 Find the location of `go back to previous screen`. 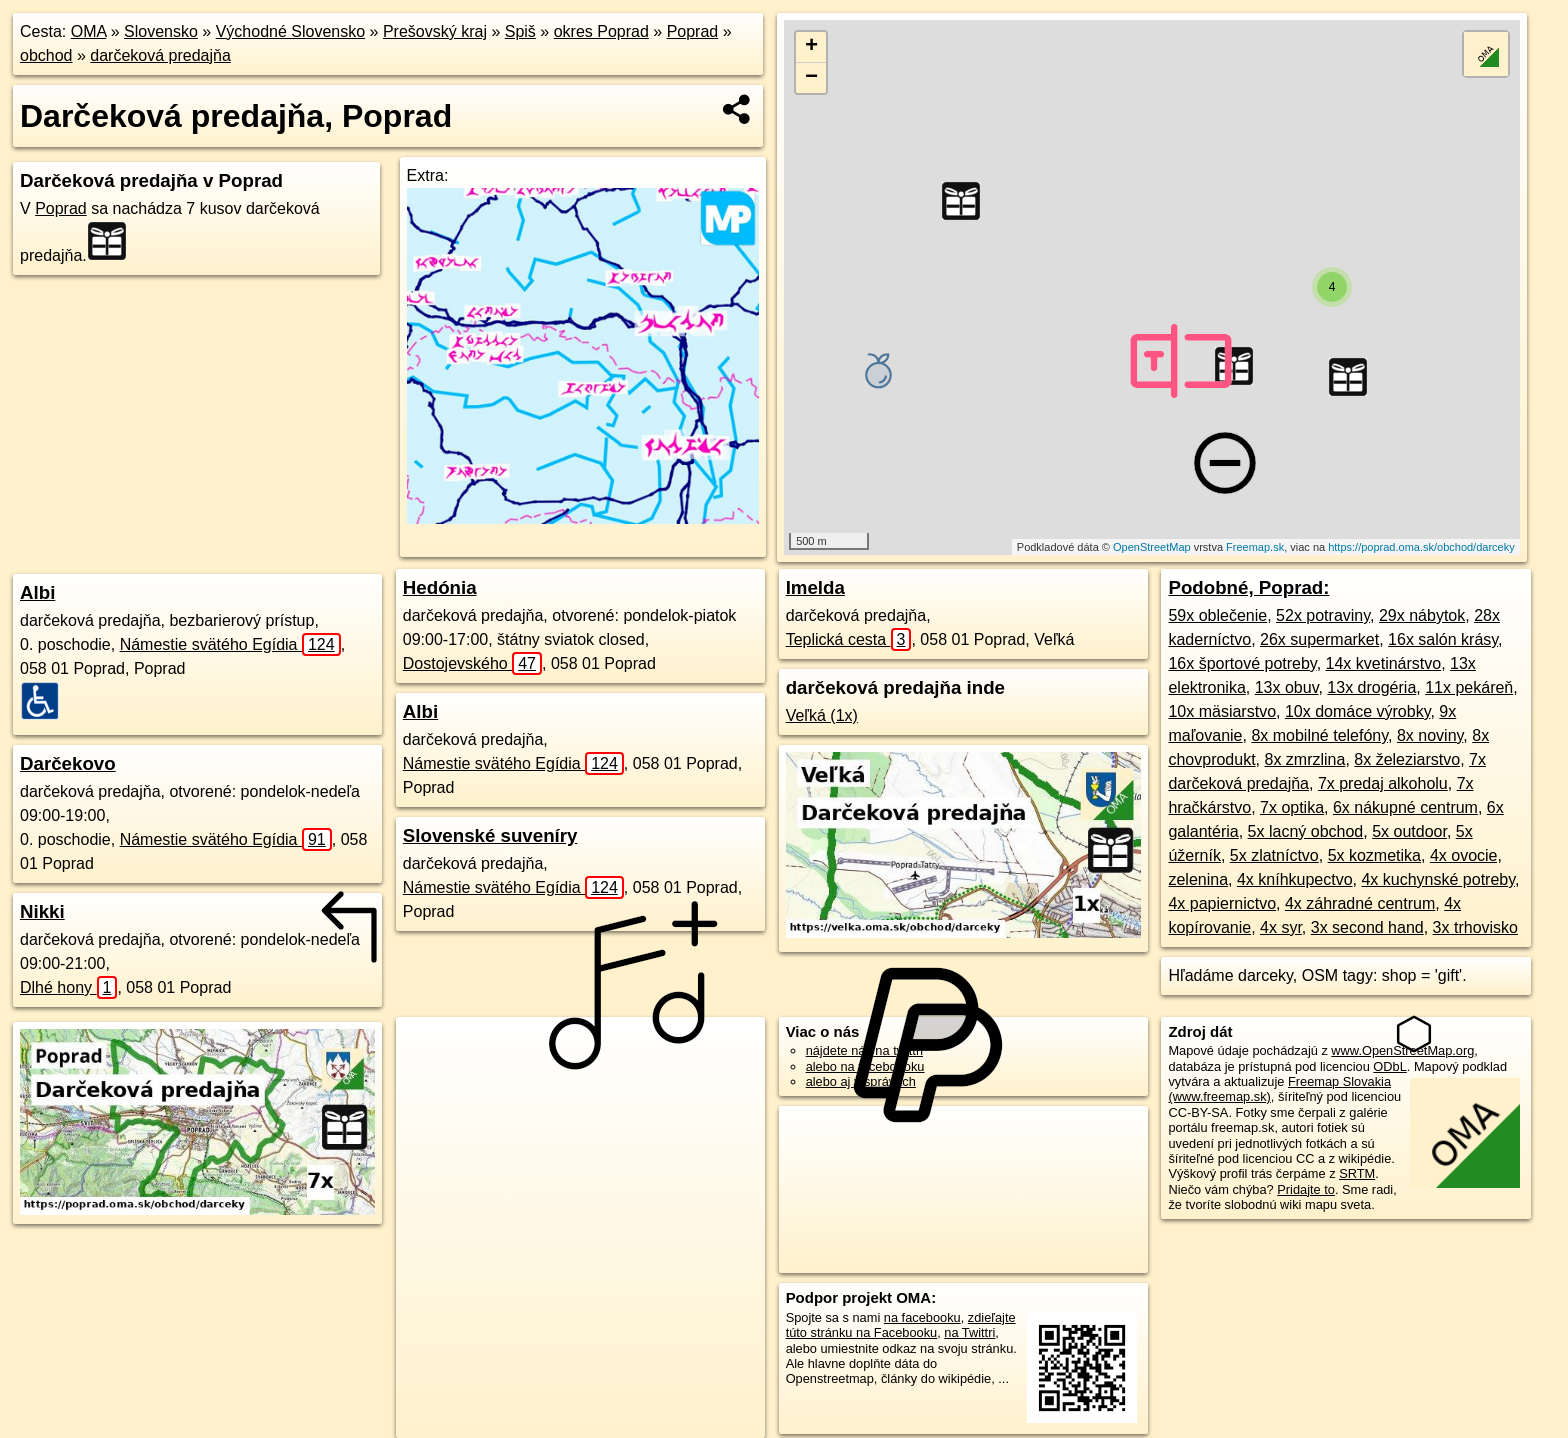

go back to previous screen is located at coordinates (352, 927).